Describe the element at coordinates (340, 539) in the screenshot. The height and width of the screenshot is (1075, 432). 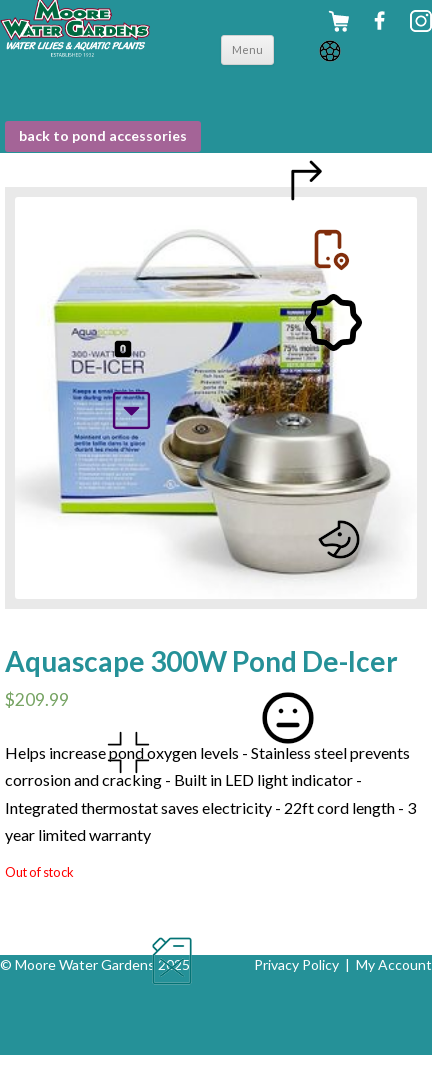
I see `access equestrian or horse-related features` at that location.